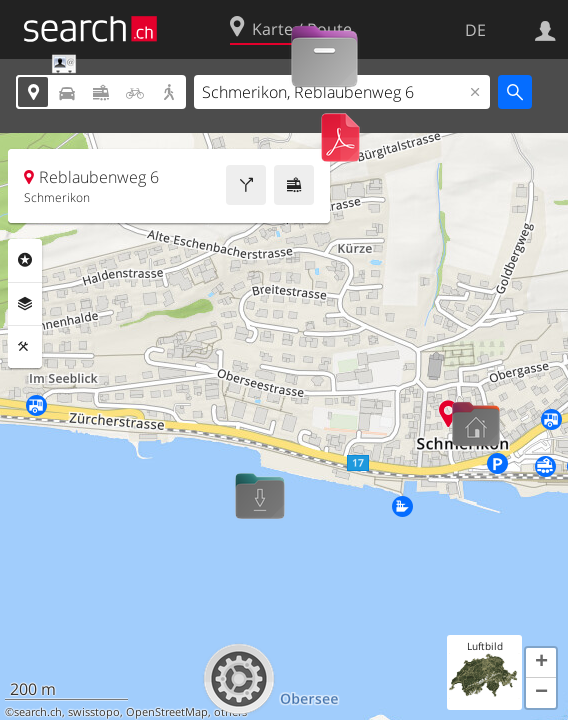  What do you see at coordinates (340, 137) in the screenshot?
I see `open a compressed pdf document` at bounding box center [340, 137].